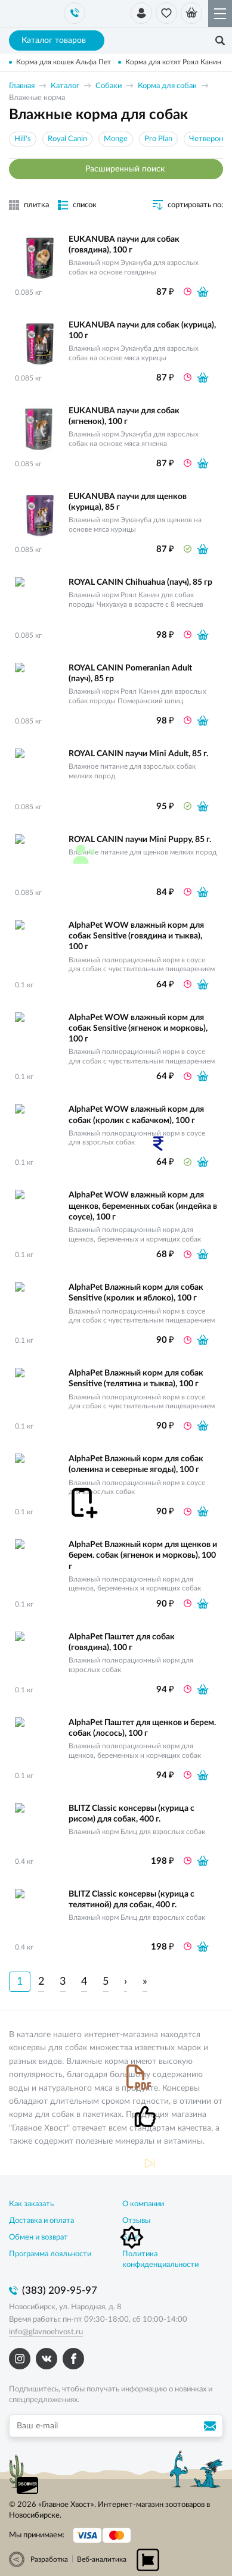 This screenshot has height=2576, width=232. I want to click on remove a user from the list, so click(83, 854).